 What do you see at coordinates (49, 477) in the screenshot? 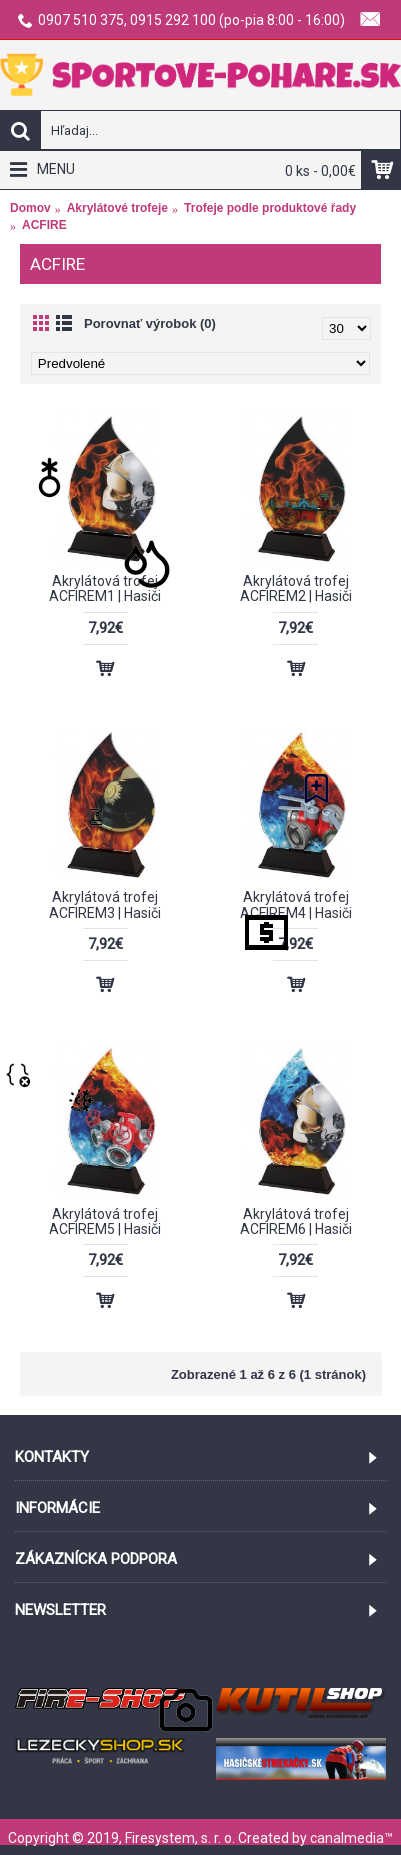
I see `indicates non-binary gender identity option` at bounding box center [49, 477].